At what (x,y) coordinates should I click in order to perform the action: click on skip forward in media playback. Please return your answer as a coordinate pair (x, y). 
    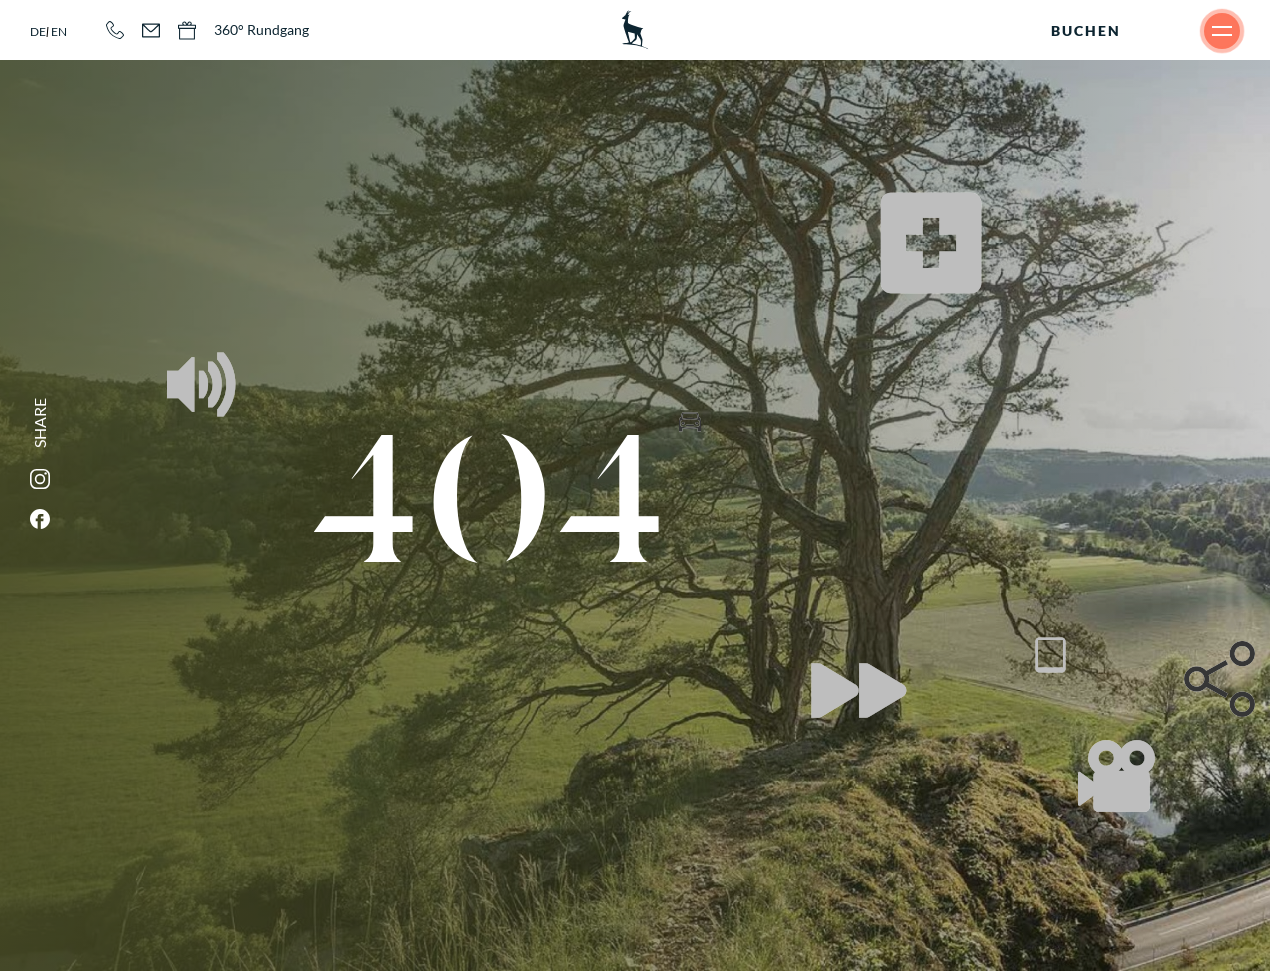
    Looking at the image, I should click on (859, 690).